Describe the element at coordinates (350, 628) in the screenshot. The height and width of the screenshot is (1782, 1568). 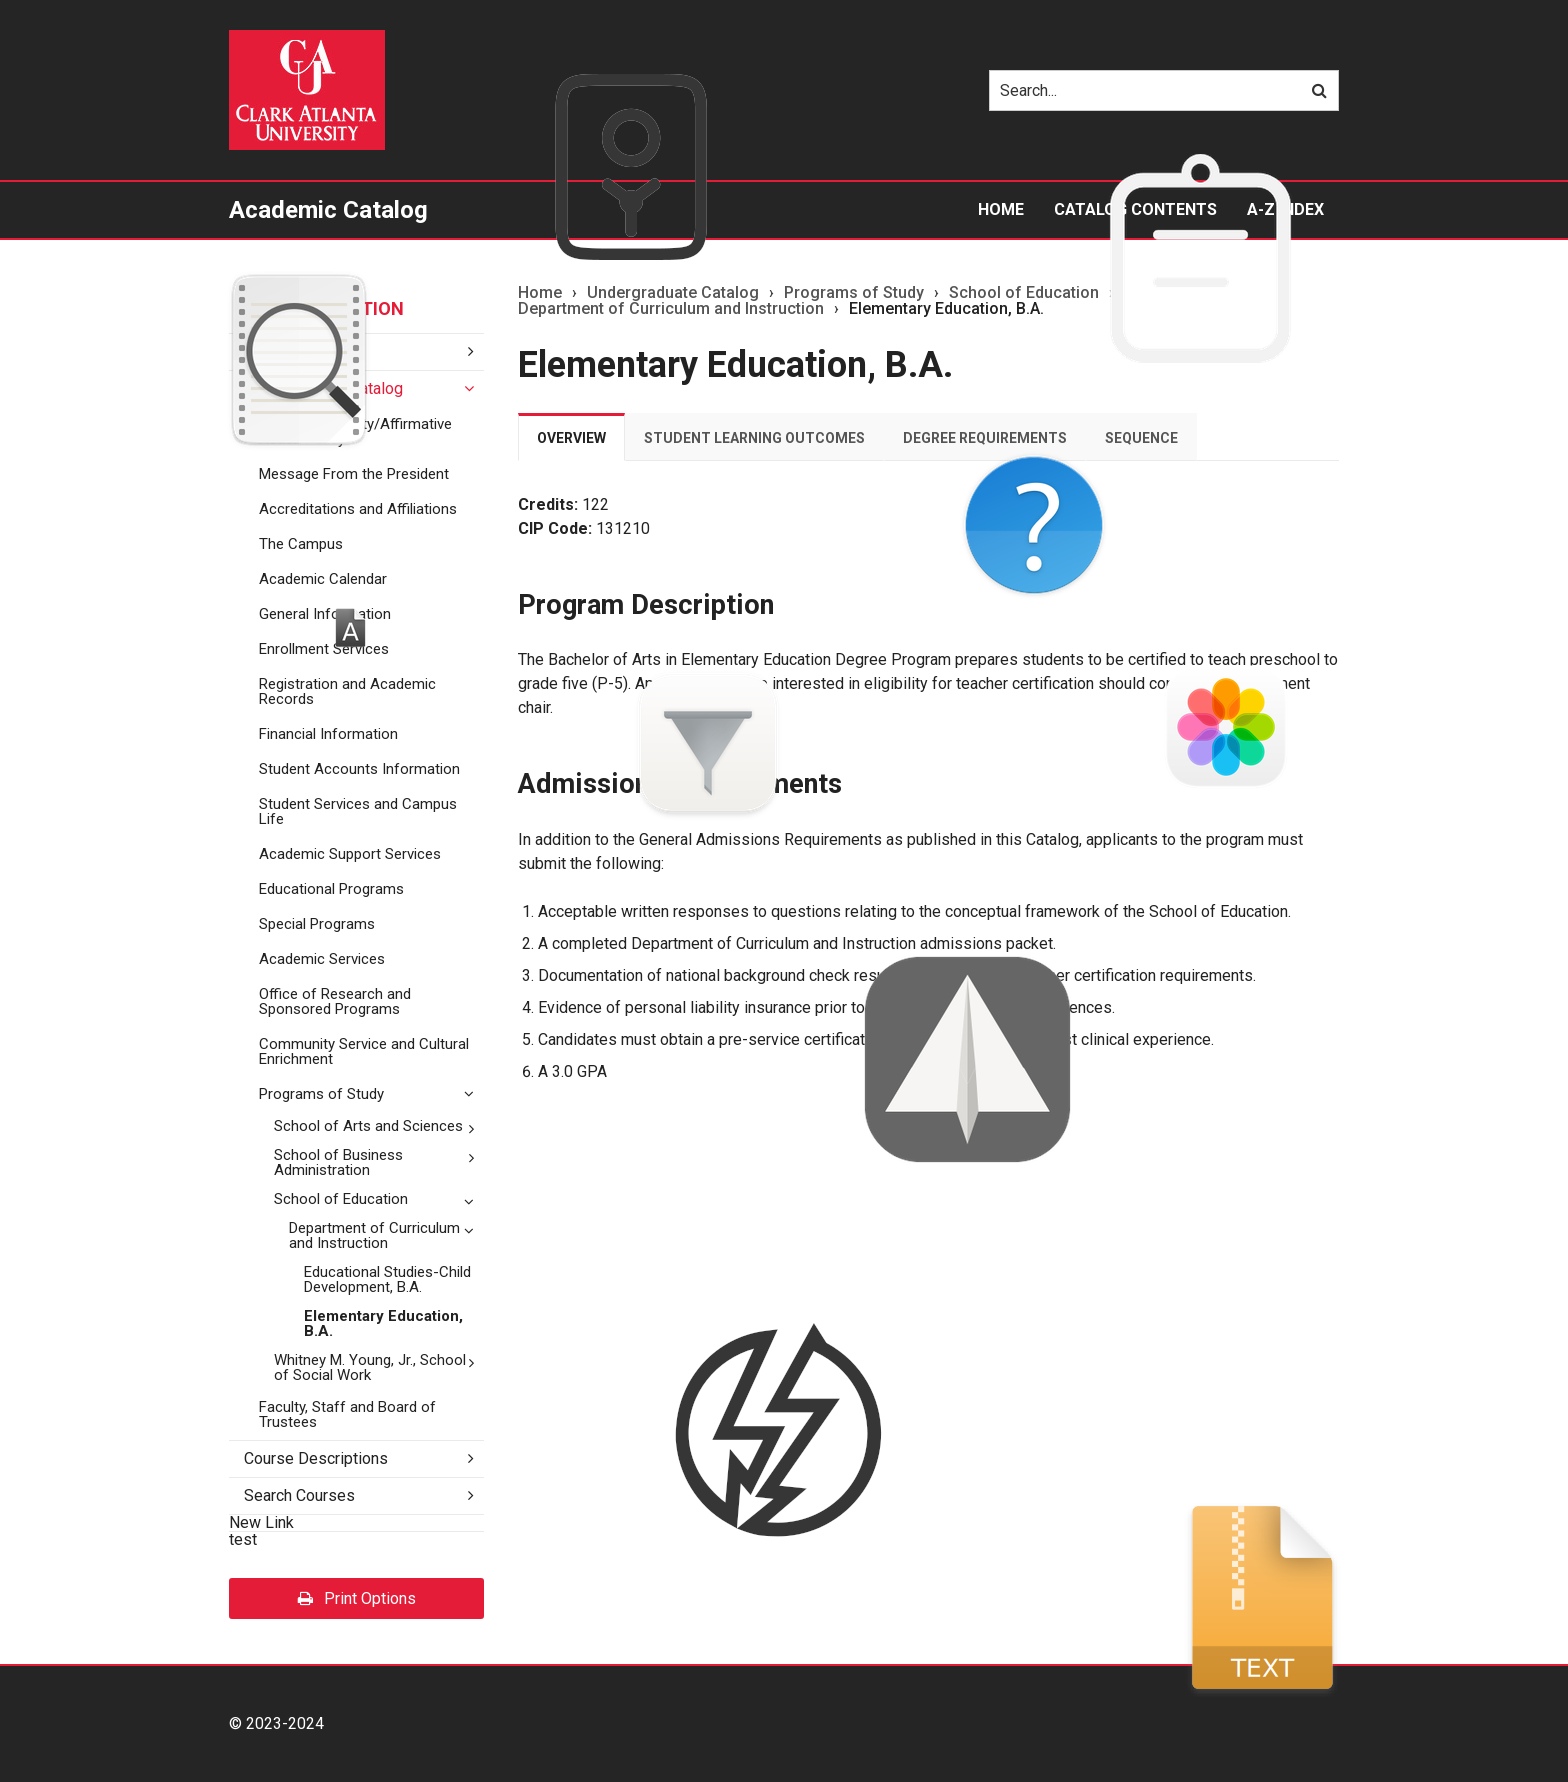
I see `a generic font file` at that location.